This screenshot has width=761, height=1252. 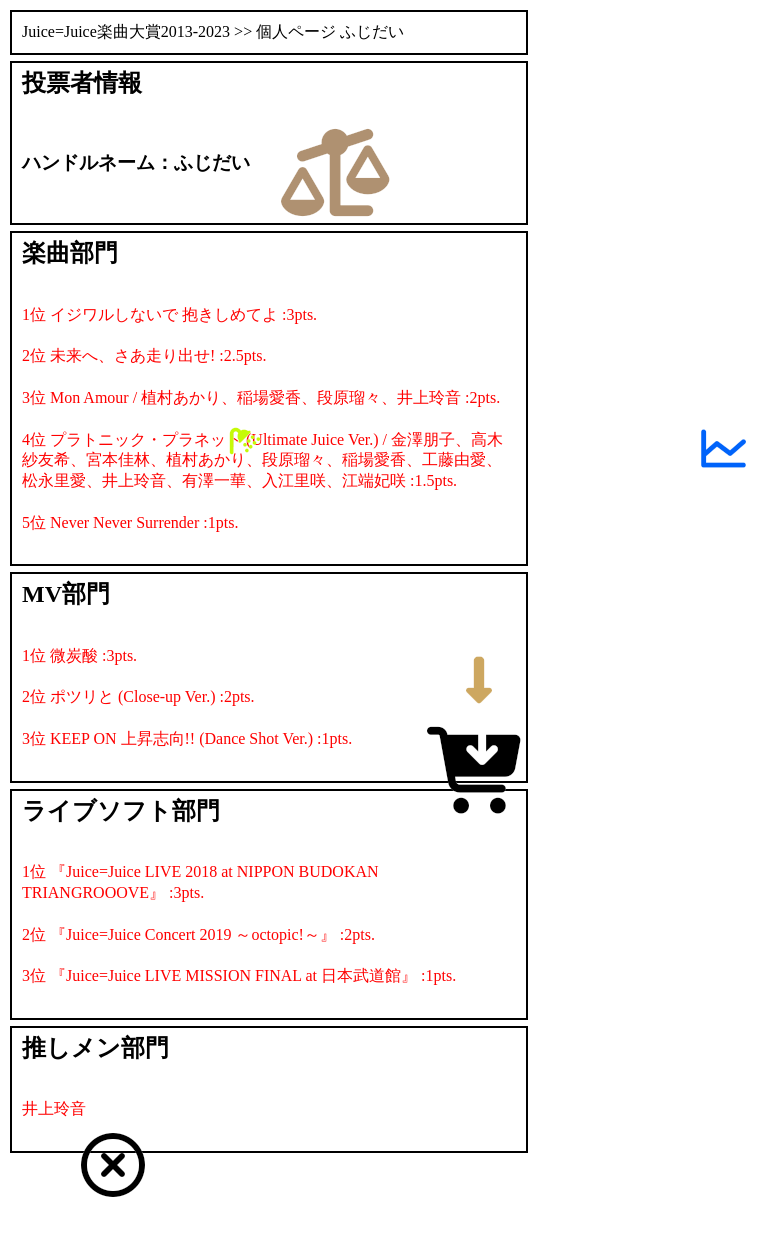 I want to click on view analytics or statistics, so click(x=723, y=448).